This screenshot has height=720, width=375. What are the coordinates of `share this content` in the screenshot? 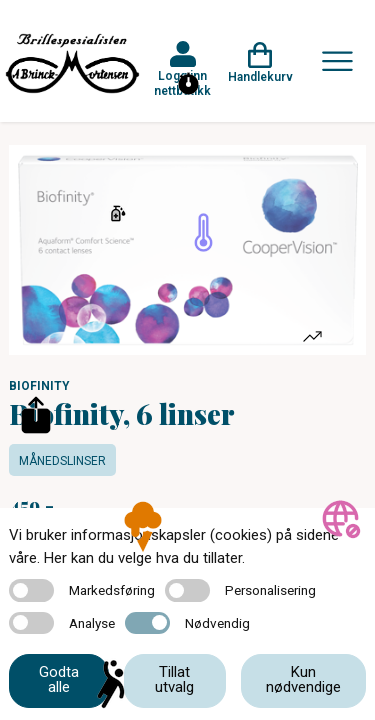 It's located at (36, 415).